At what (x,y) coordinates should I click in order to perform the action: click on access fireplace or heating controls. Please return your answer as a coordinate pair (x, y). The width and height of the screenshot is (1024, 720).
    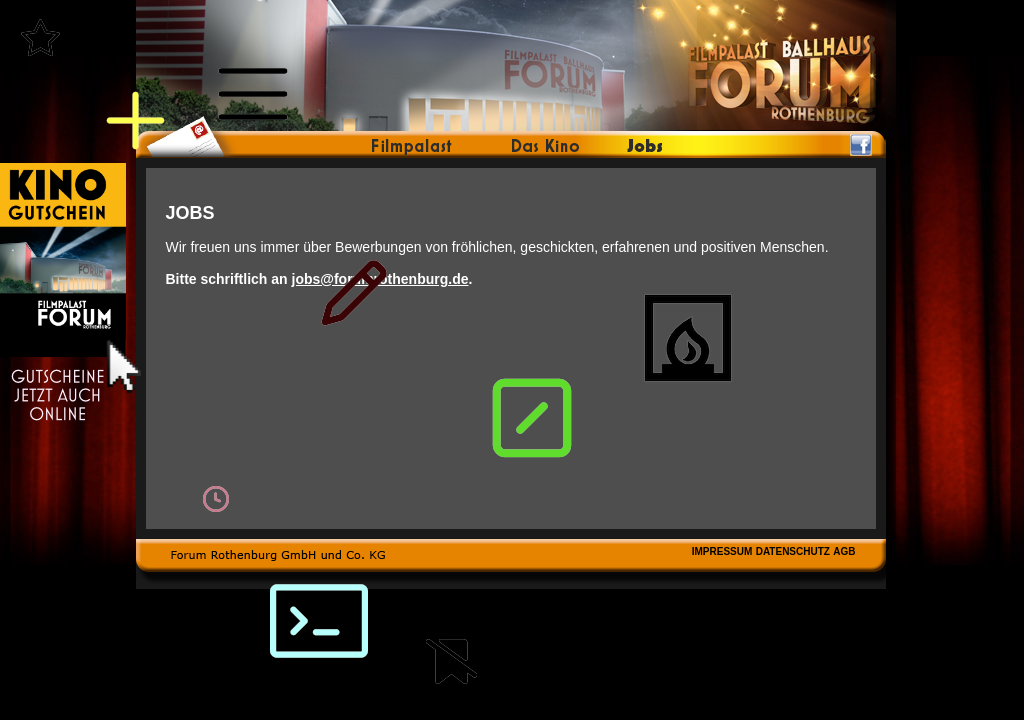
    Looking at the image, I should click on (688, 338).